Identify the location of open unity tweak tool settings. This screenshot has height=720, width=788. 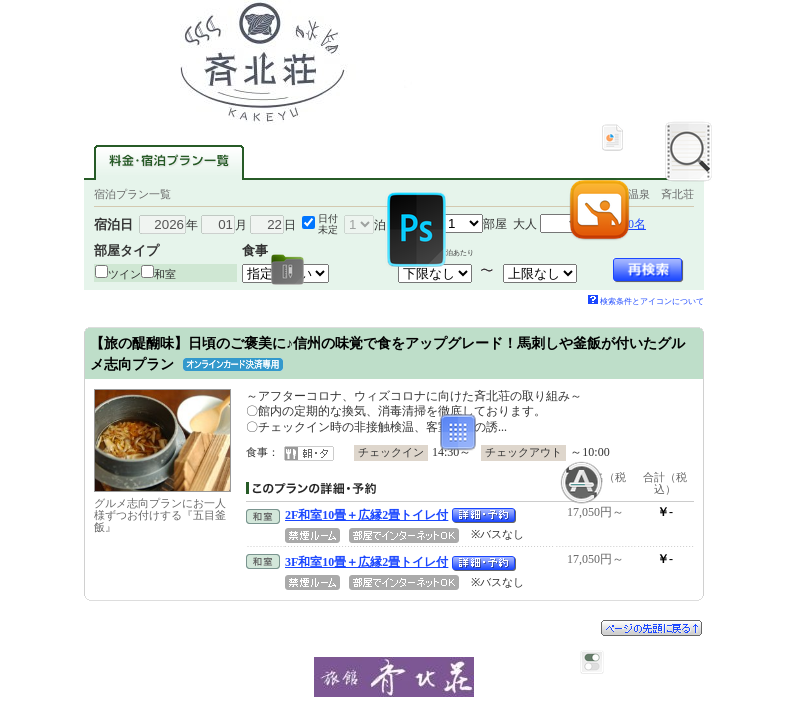
(592, 662).